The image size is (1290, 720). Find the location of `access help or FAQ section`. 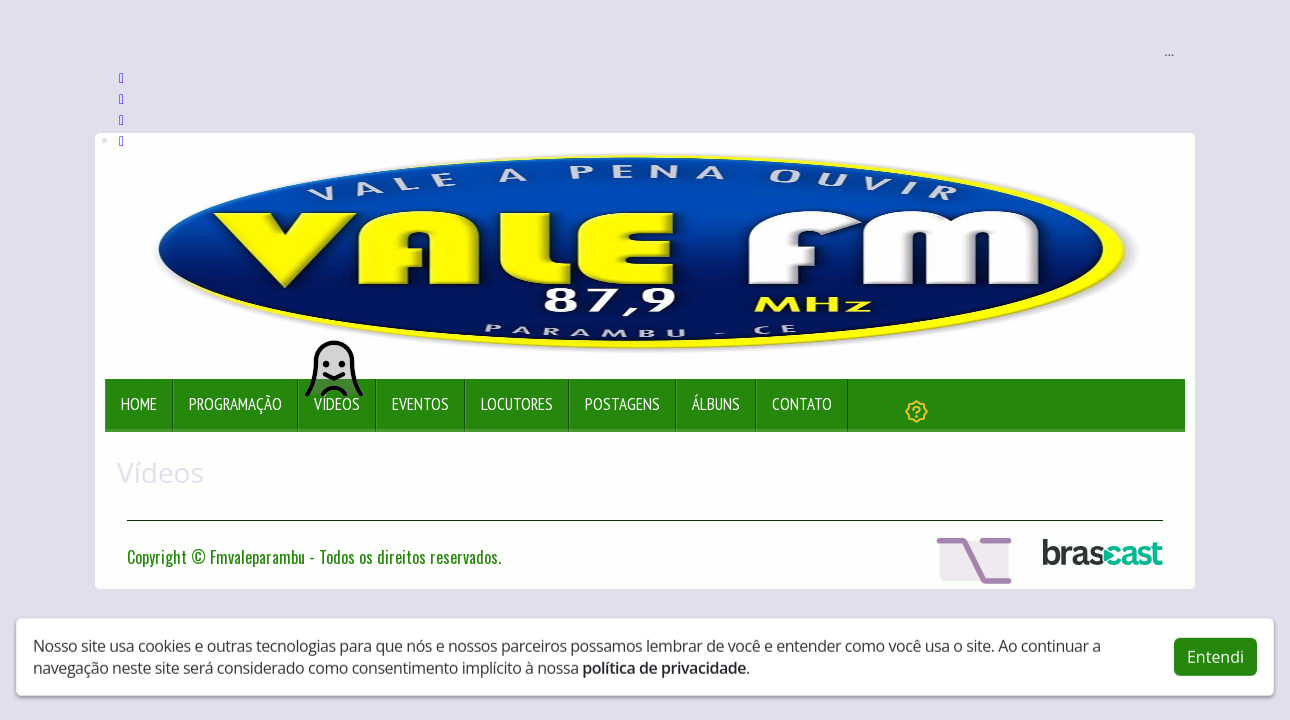

access help or FAQ section is located at coordinates (916, 411).